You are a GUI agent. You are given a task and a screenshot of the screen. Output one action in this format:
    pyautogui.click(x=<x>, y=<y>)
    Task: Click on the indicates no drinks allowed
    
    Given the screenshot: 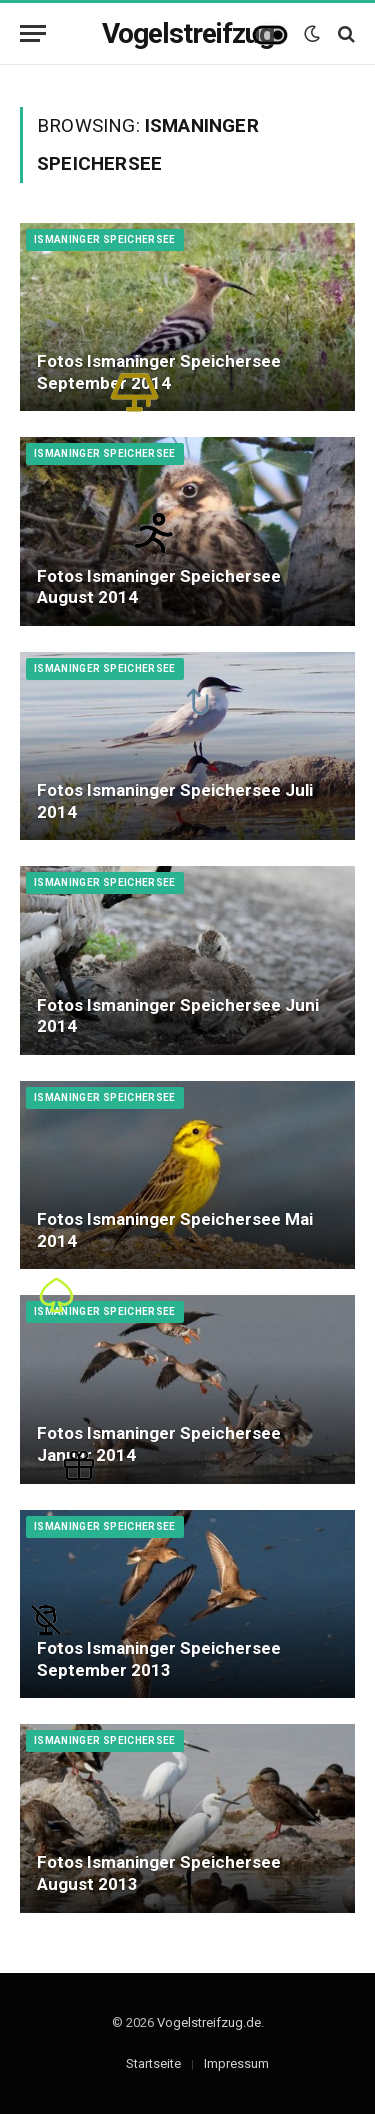 What is the action you would take?
    pyautogui.click(x=46, y=1620)
    